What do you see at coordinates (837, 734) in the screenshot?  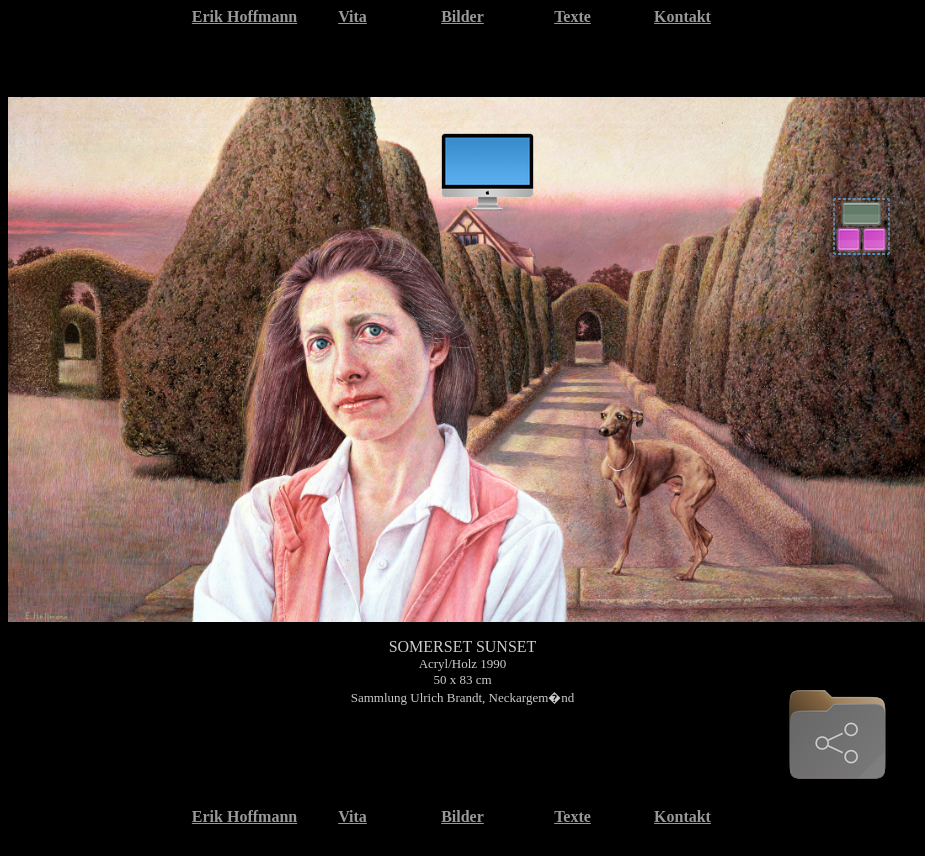 I see `access your public shared files folder` at bounding box center [837, 734].